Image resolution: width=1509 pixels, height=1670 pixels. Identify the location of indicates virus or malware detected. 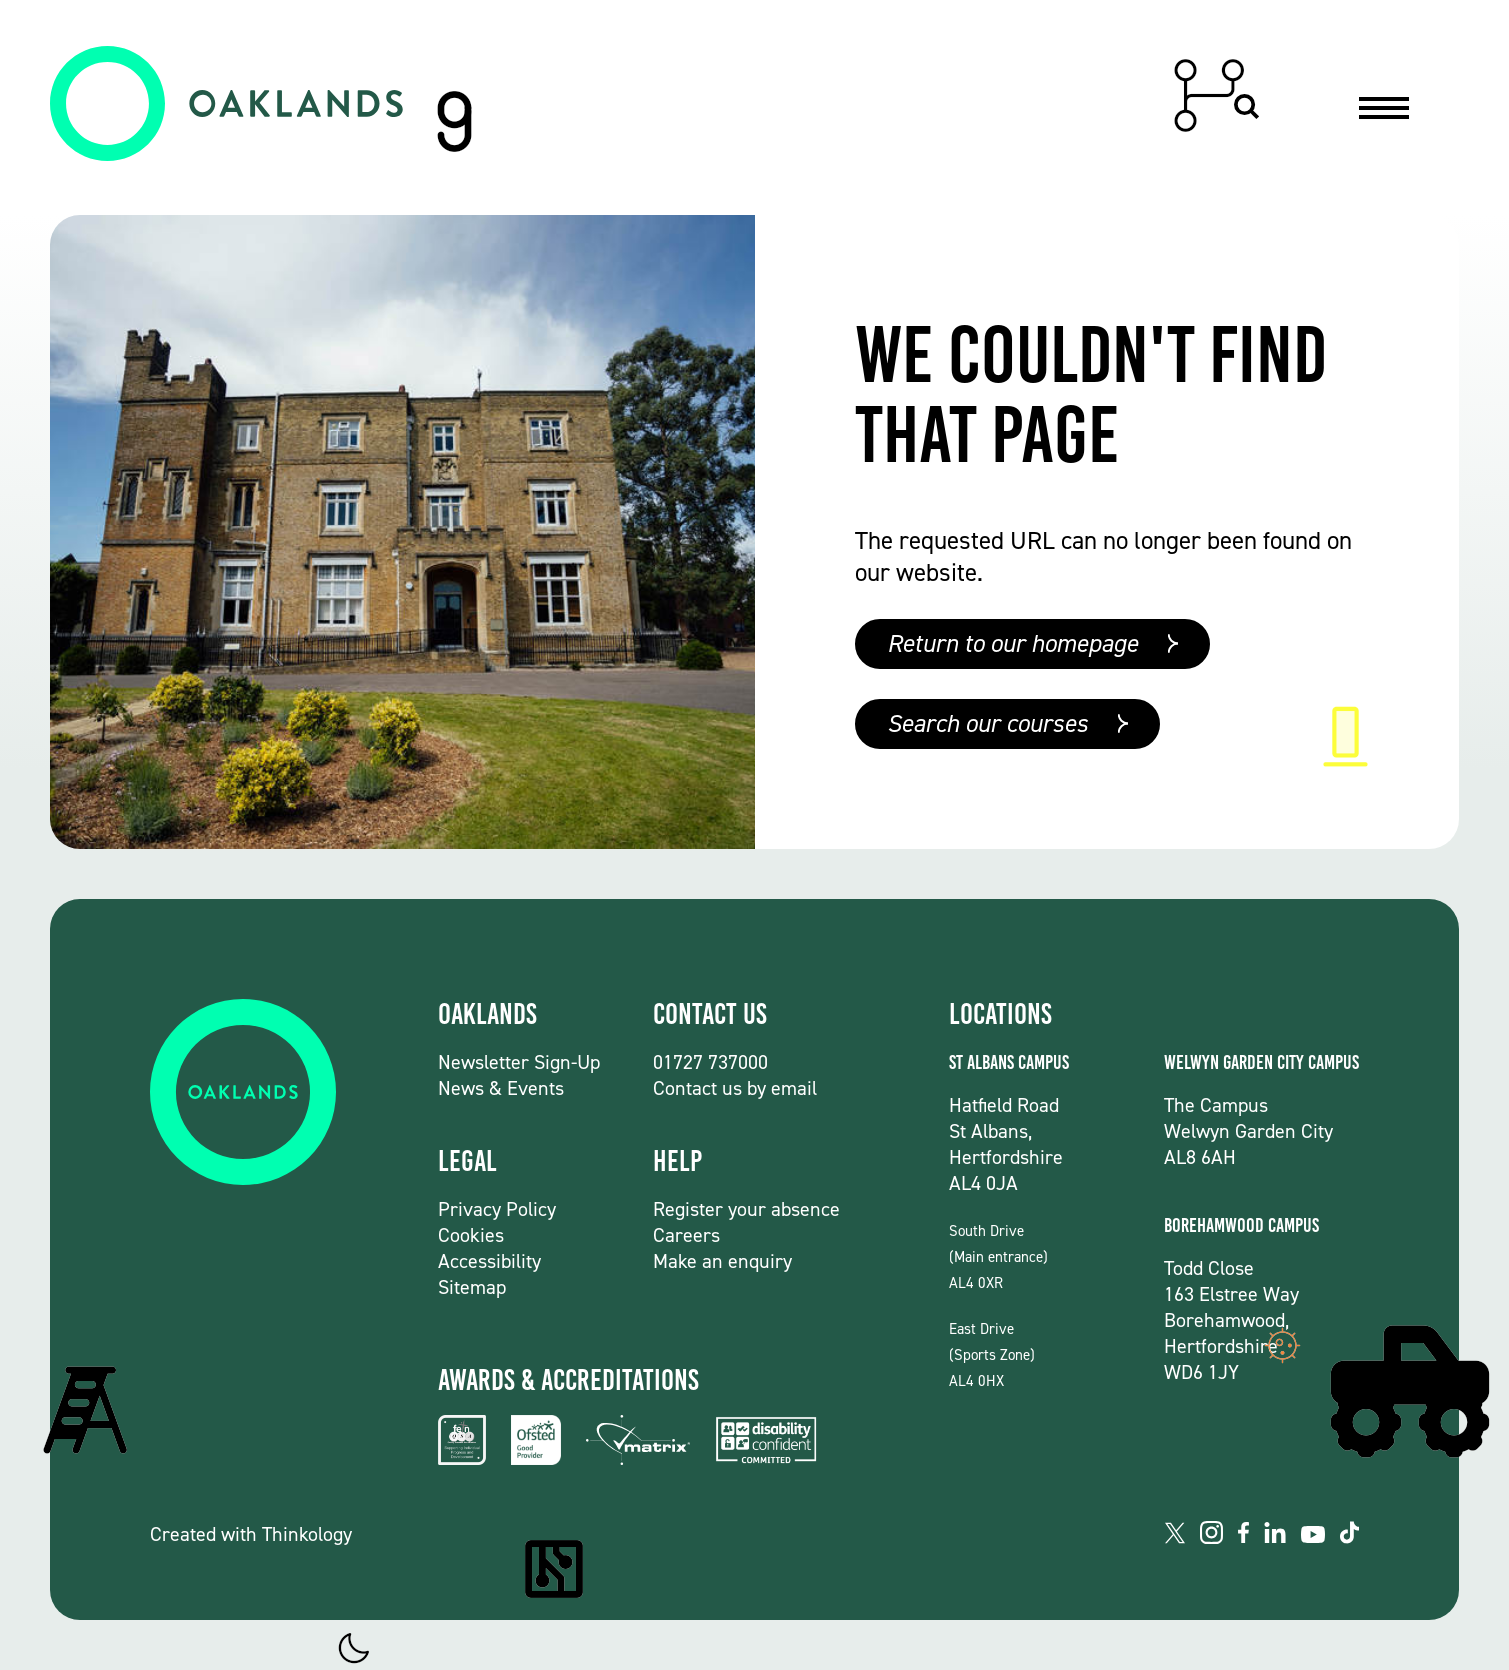
(1282, 1345).